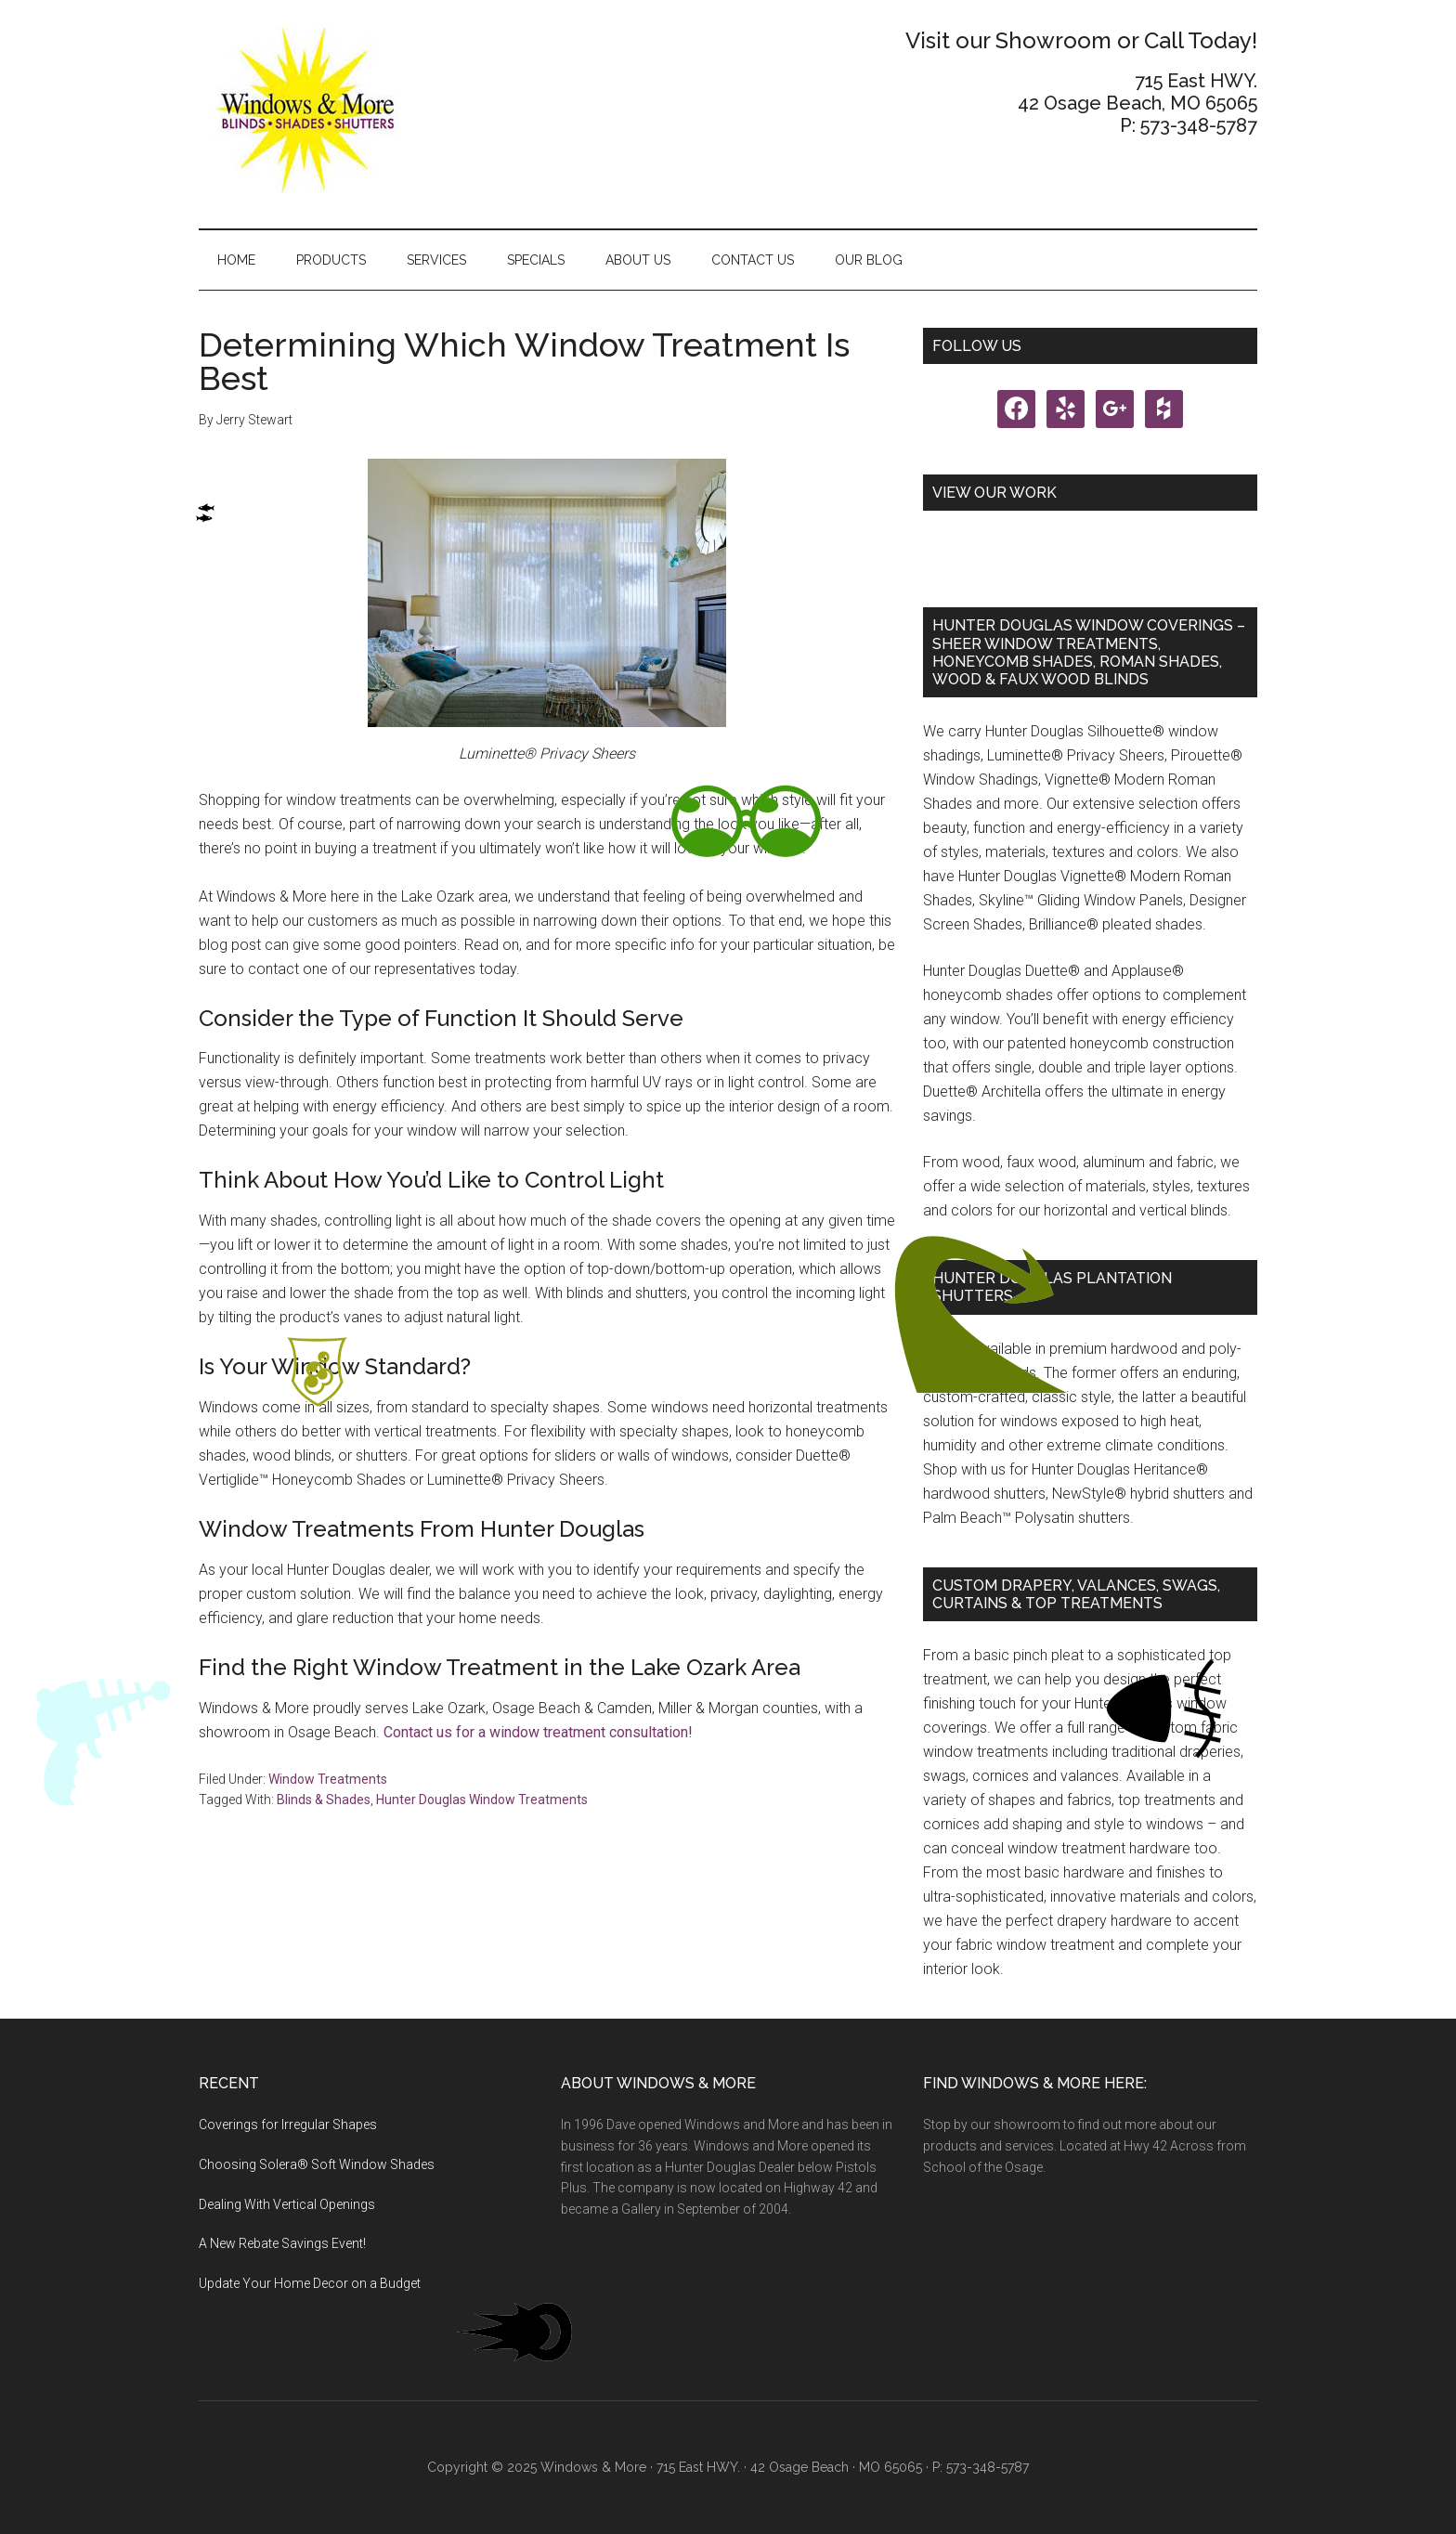 The image size is (1456, 2534). Describe the element at coordinates (748, 818) in the screenshot. I see `toggle visual accessibility settings` at that location.